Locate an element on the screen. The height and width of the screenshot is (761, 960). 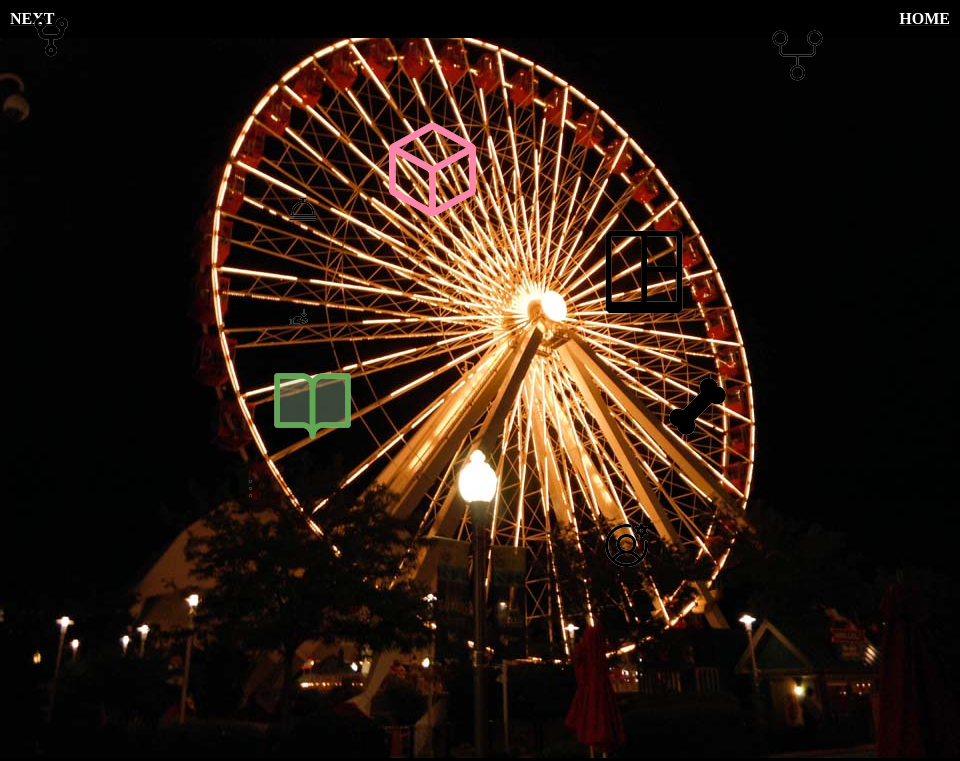
fork a repository or branch is located at coordinates (797, 55).